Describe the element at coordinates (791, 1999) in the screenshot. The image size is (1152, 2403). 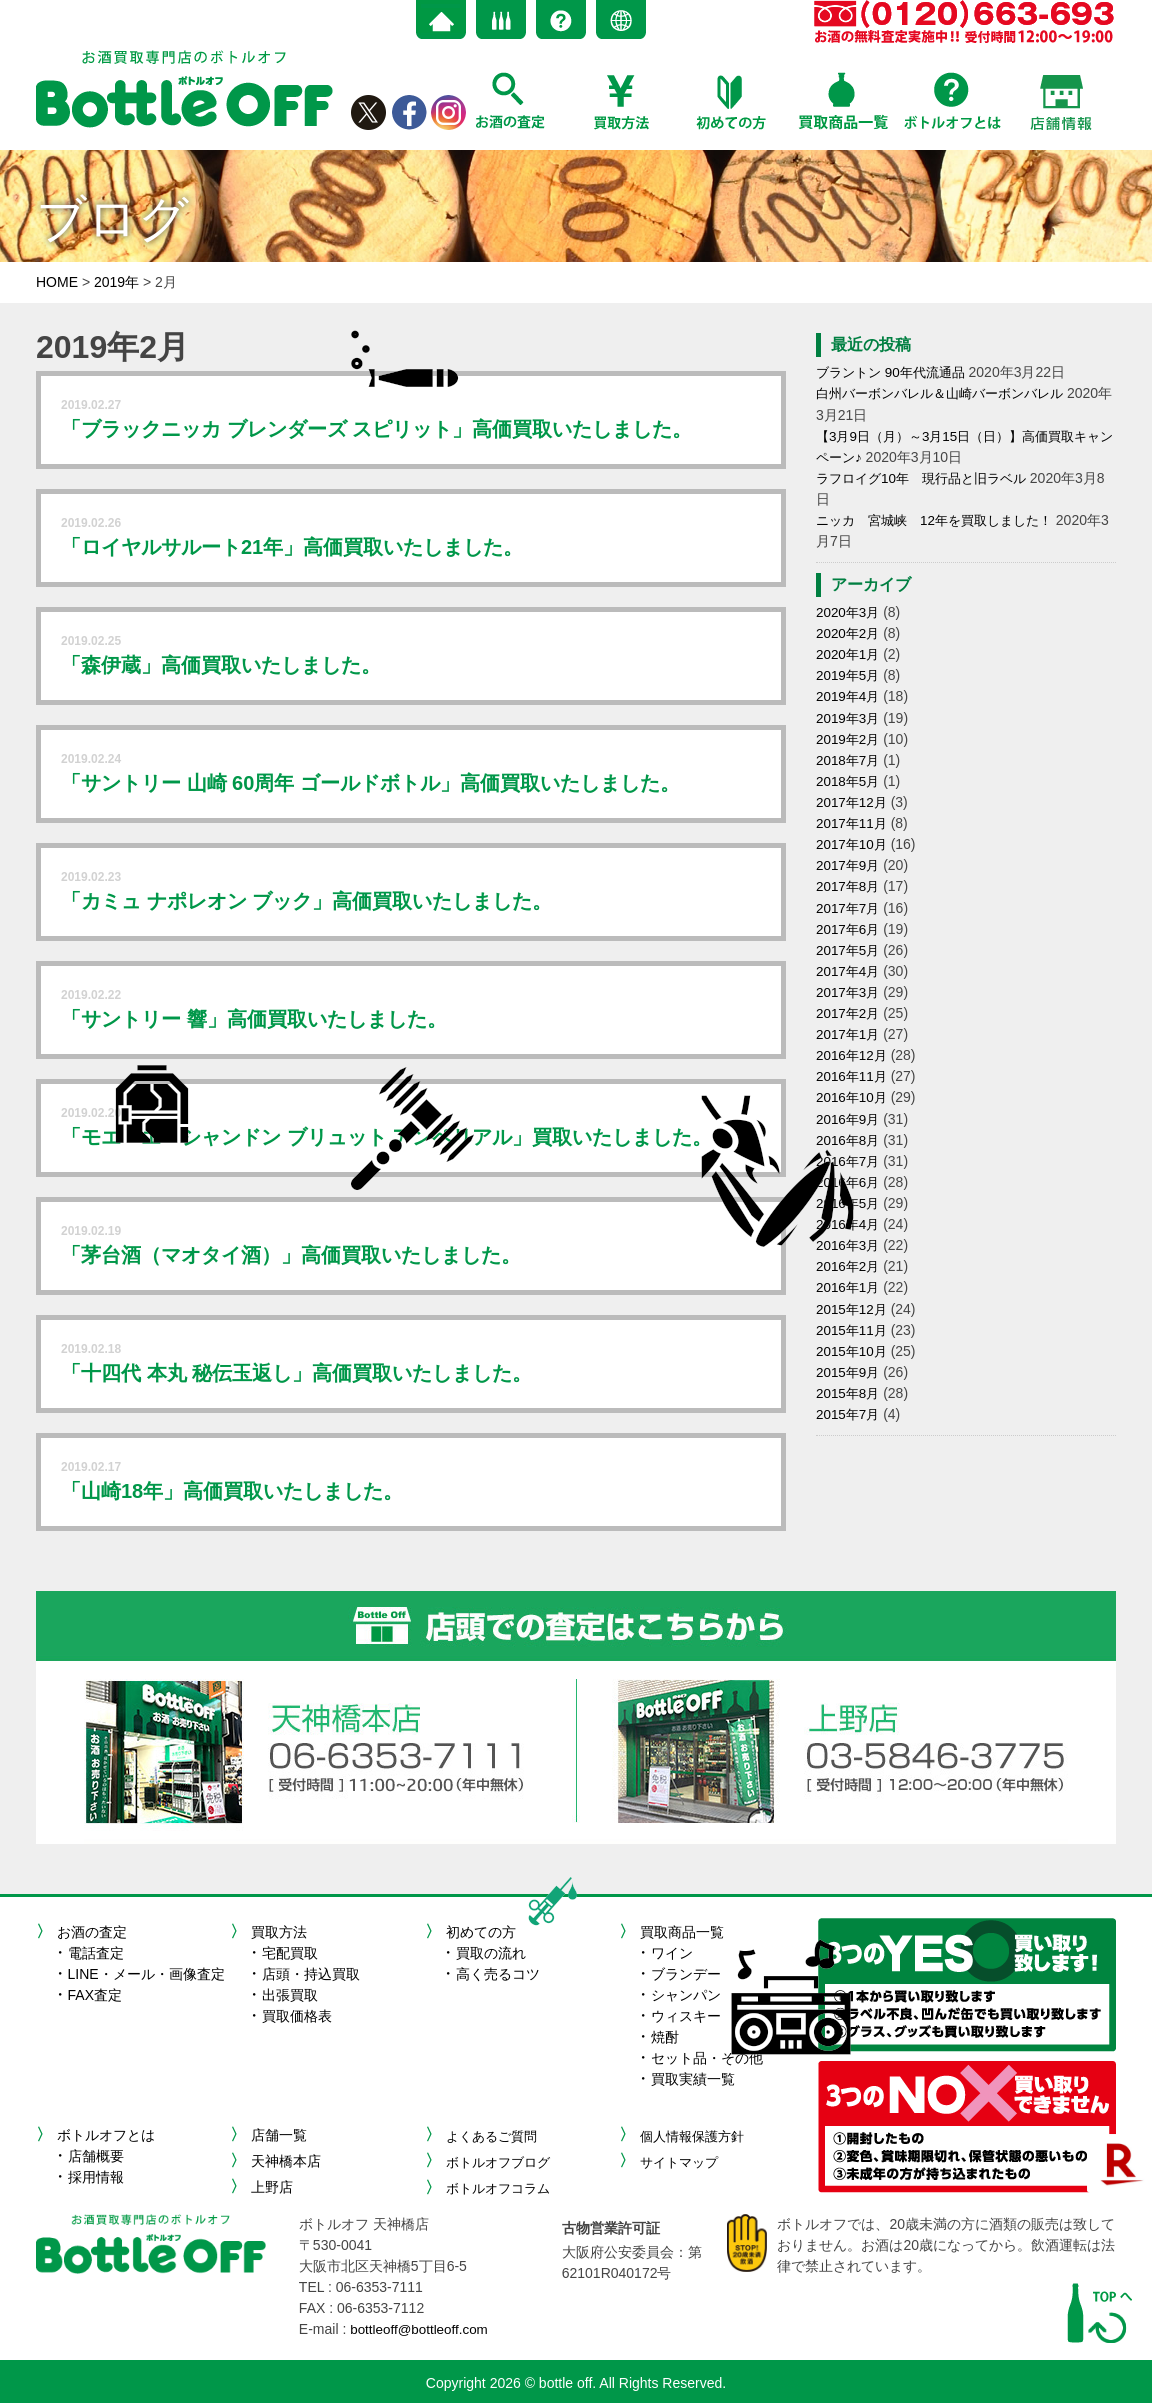
I see `open music player or audio controls` at that location.